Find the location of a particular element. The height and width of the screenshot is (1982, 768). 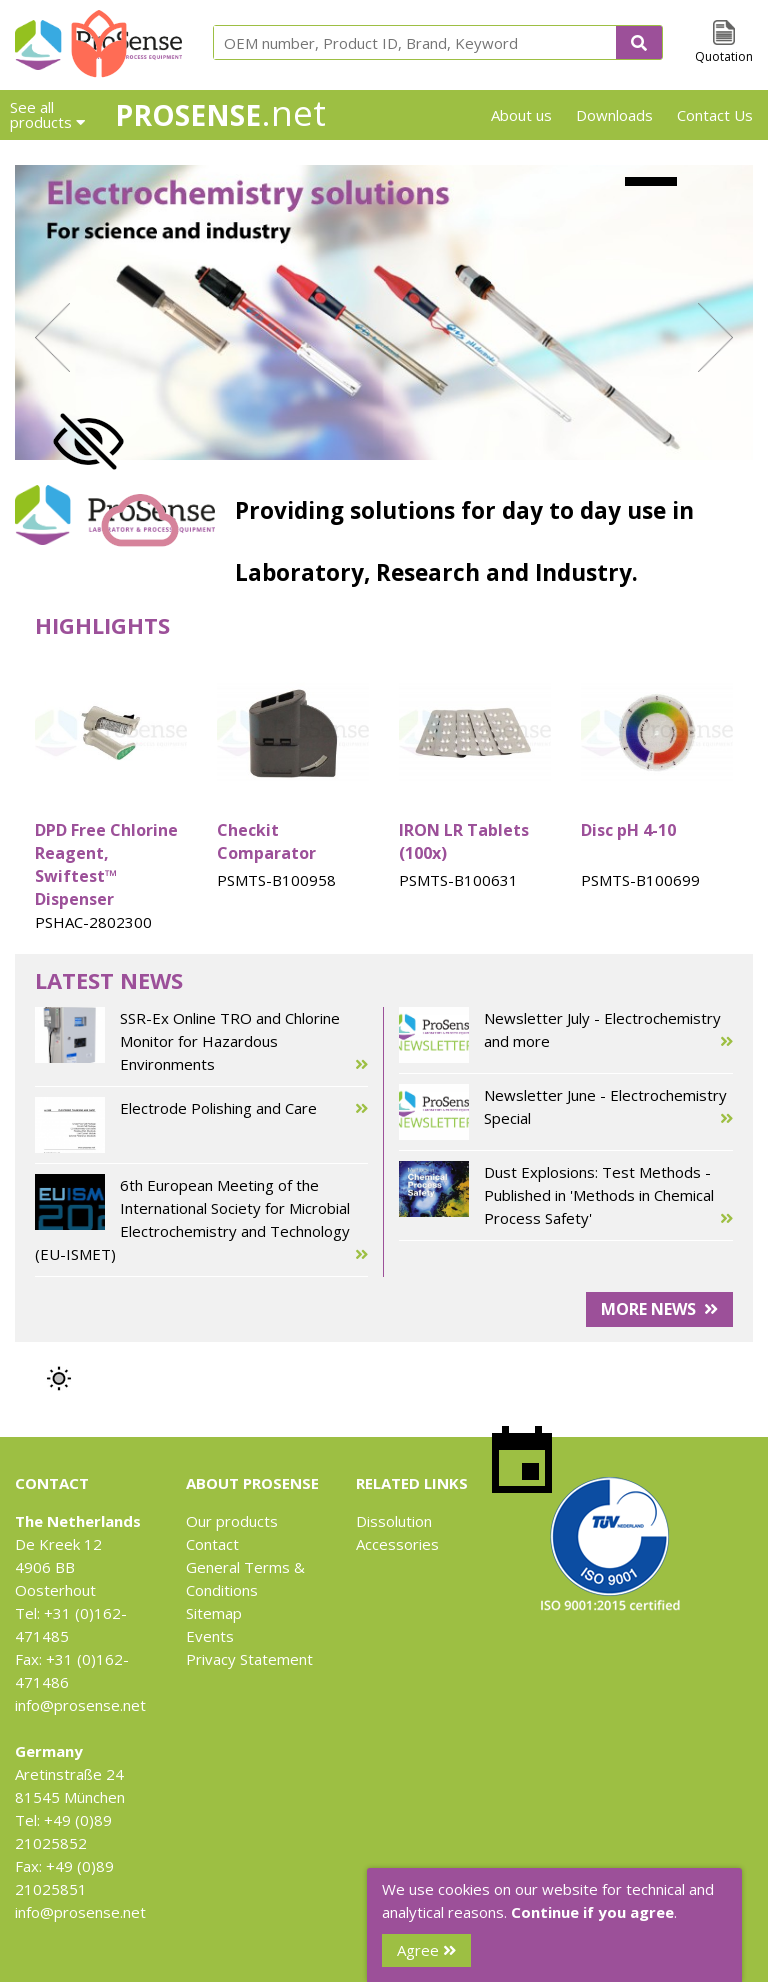

minimize window to taskbar is located at coordinates (651, 147).